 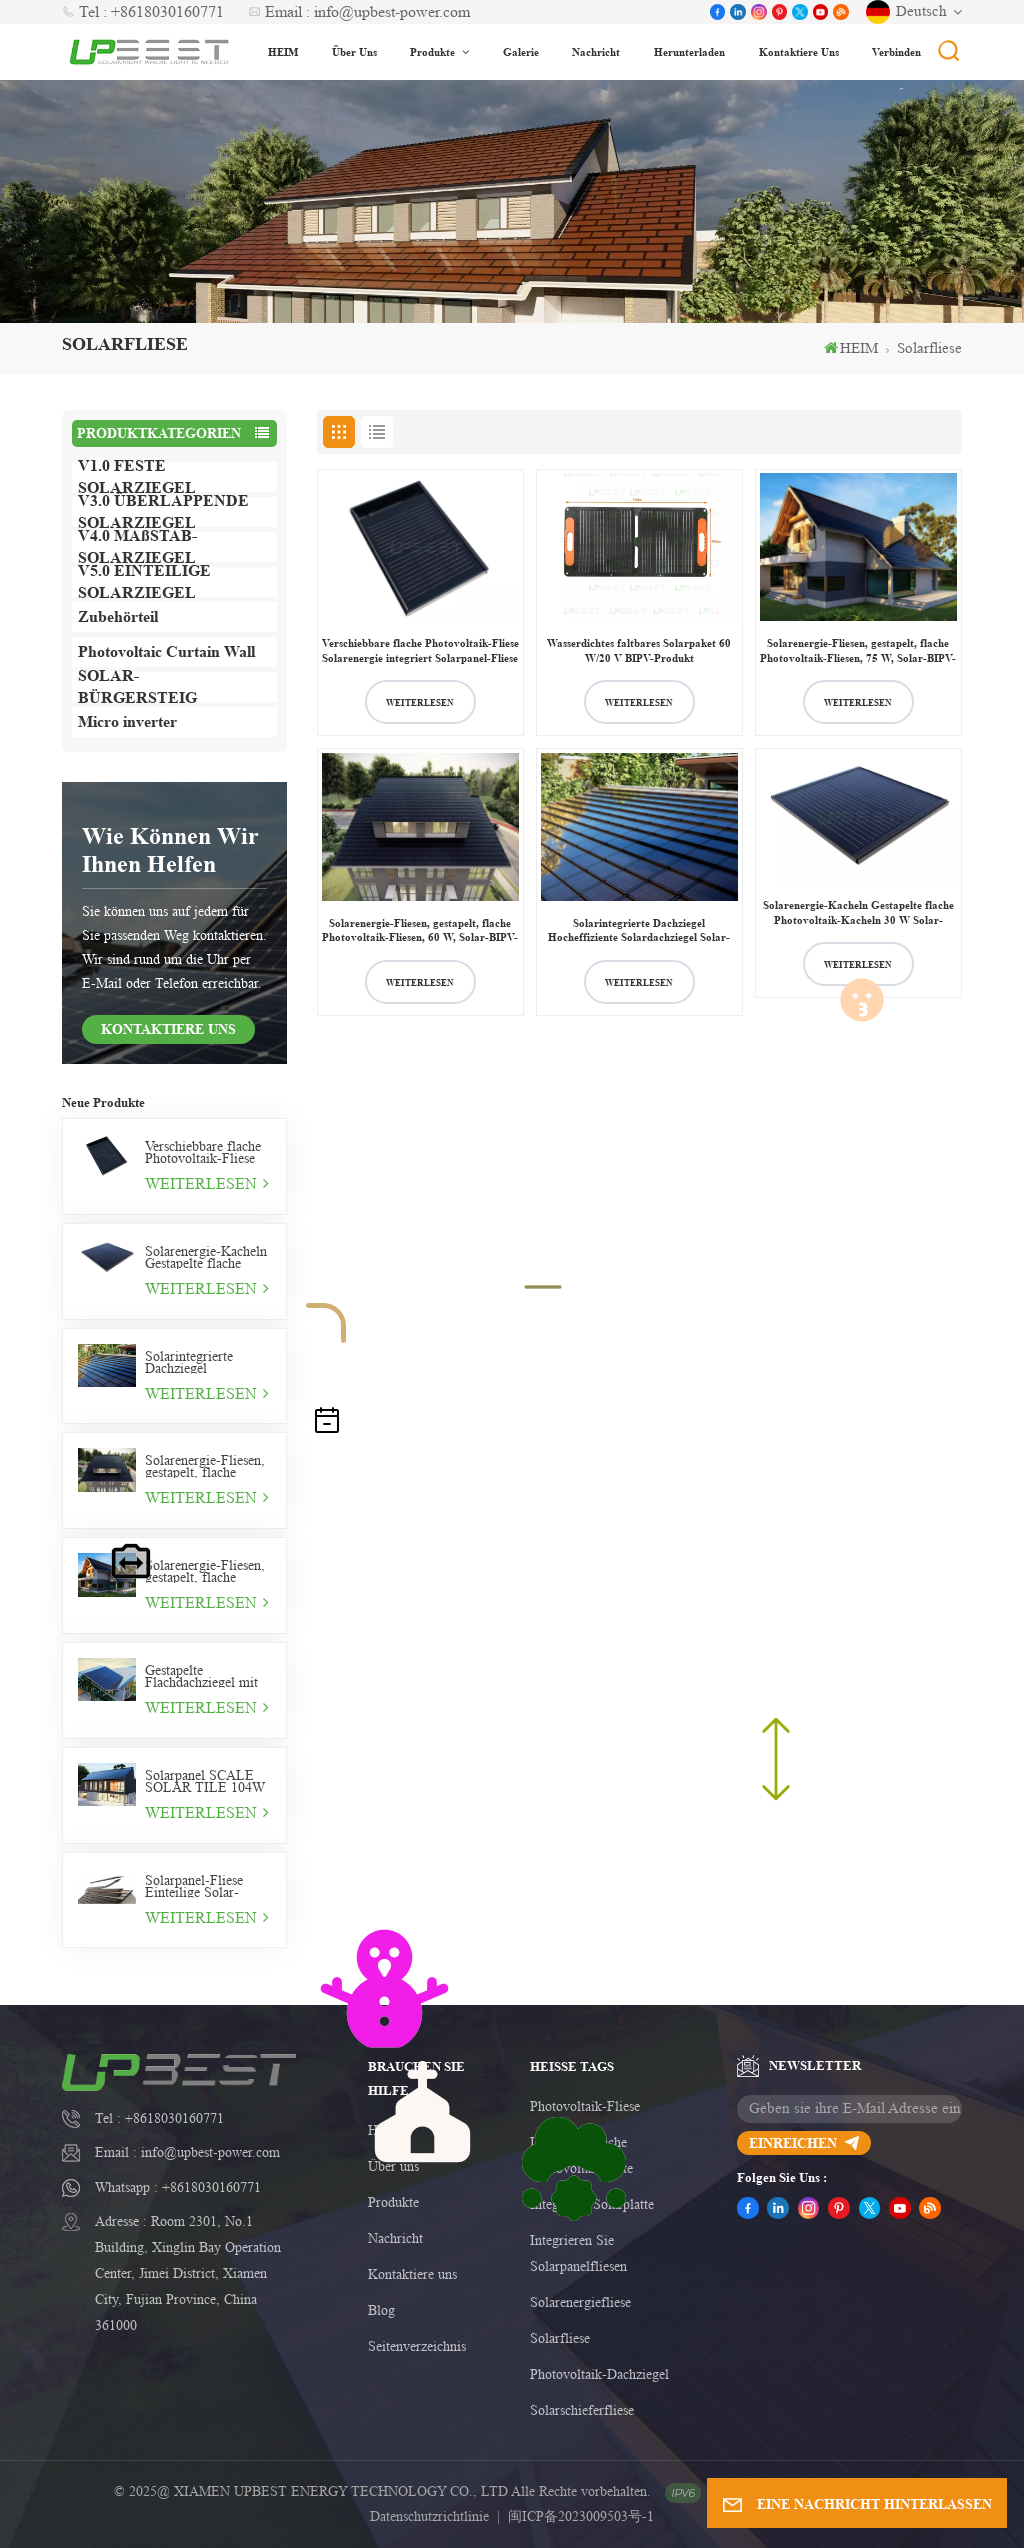 I want to click on remove an event from calendar, so click(x=327, y=1421).